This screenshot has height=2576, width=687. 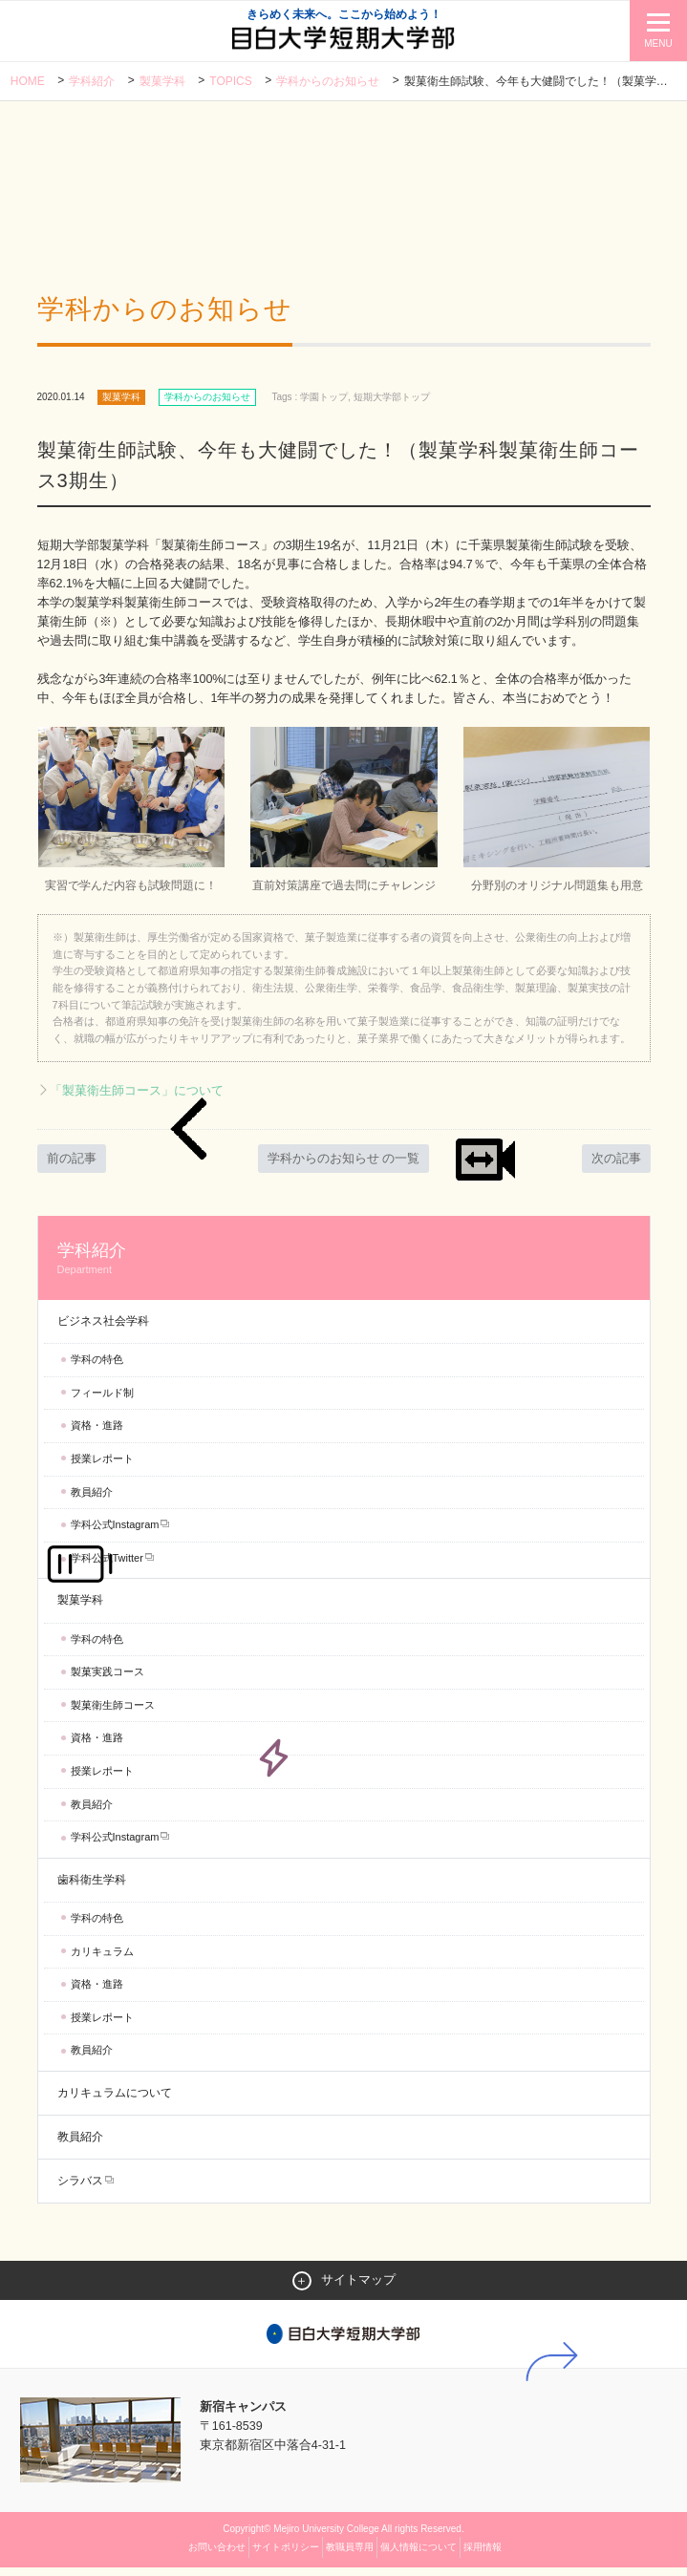 I want to click on indicates medium battery level, so click(x=78, y=1564).